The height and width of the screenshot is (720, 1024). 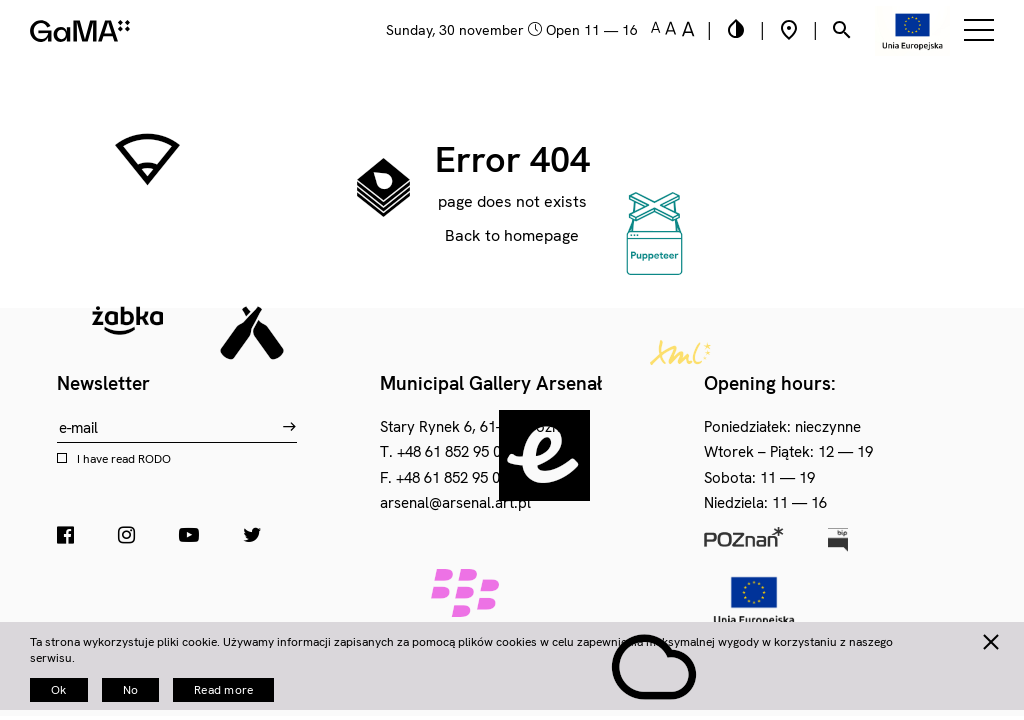 What do you see at coordinates (147, 159) in the screenshot?
I see `indicates weak wifi signal strength` at bounding box center [147, 159].